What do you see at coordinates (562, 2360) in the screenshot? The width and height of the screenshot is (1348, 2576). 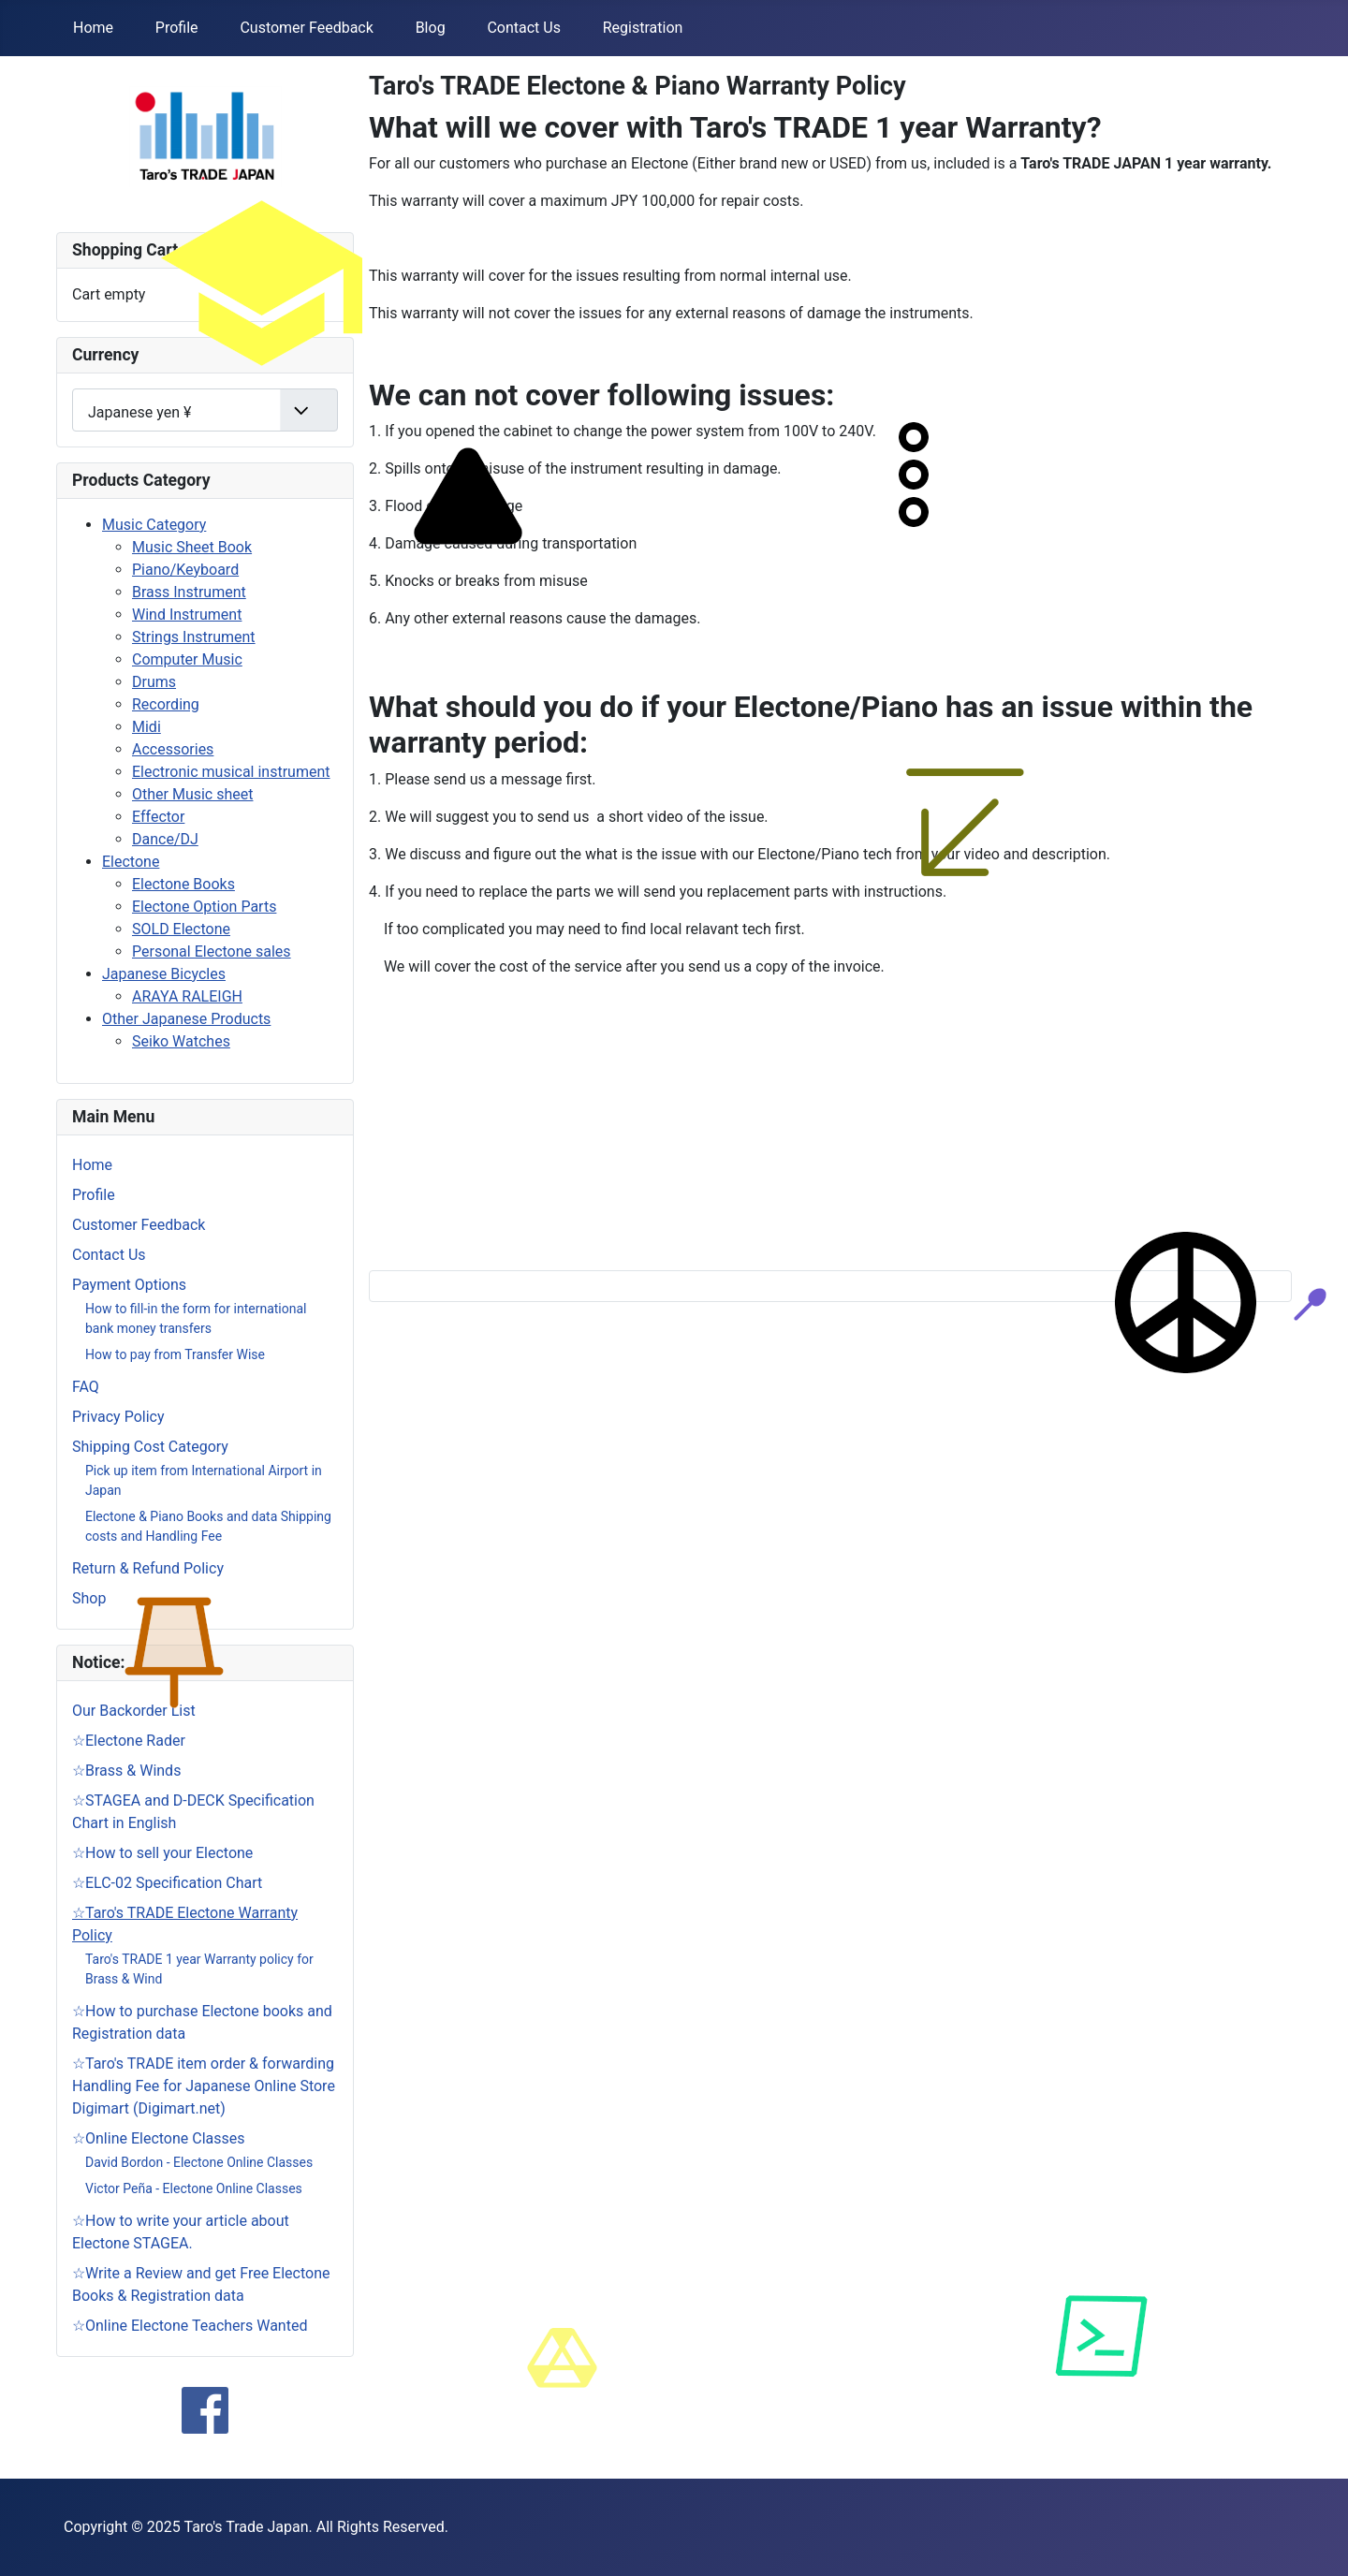 I see `open google drive` at bounding box center [562, 2360].